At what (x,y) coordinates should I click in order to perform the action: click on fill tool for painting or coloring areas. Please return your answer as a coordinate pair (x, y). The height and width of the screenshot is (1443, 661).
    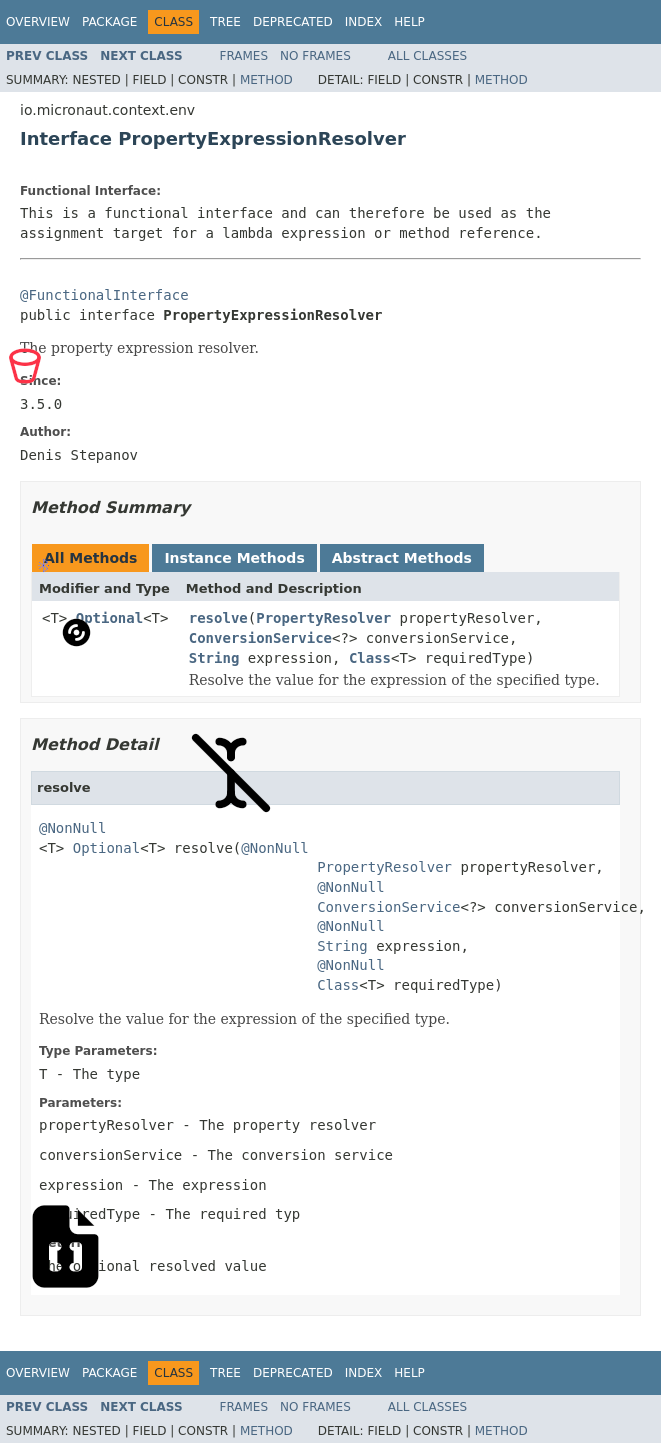
    Looking at the image, I should click on (25, 366).